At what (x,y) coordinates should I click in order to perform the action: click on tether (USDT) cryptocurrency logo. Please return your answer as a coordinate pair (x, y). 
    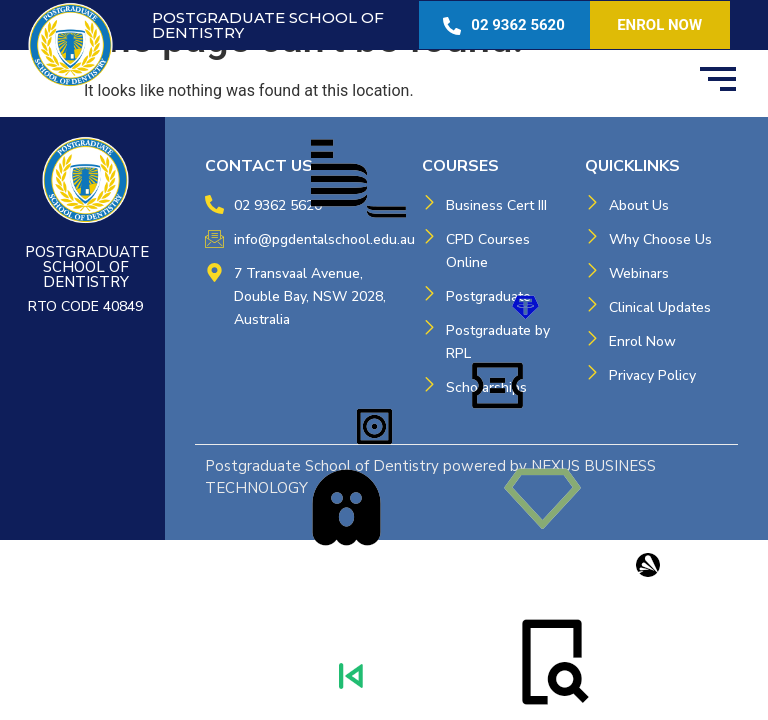
    Looking at the image, I should click on (525, 307).